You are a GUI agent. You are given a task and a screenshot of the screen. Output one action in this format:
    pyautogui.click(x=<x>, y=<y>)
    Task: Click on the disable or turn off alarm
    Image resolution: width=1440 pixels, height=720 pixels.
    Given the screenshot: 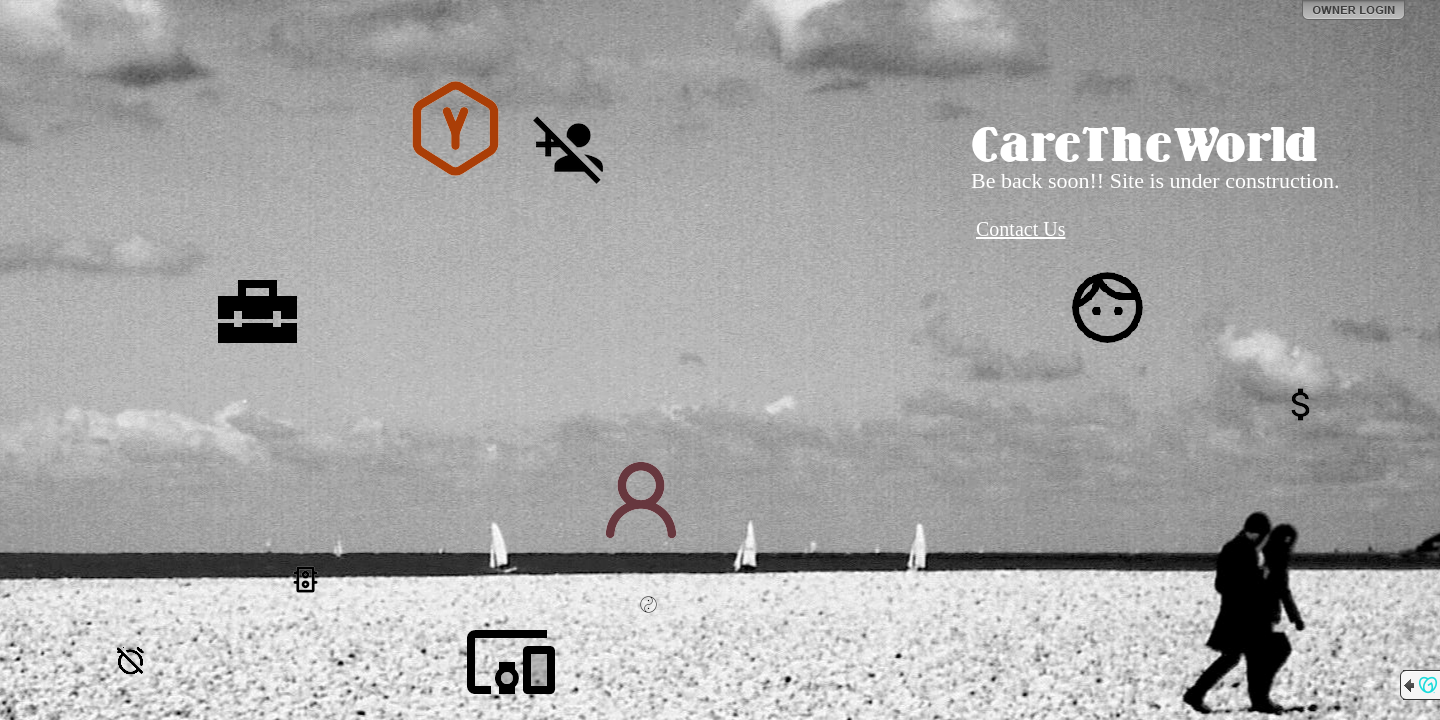 What is the action you would take?
    pyautogui.click(x=130, y=660)
    